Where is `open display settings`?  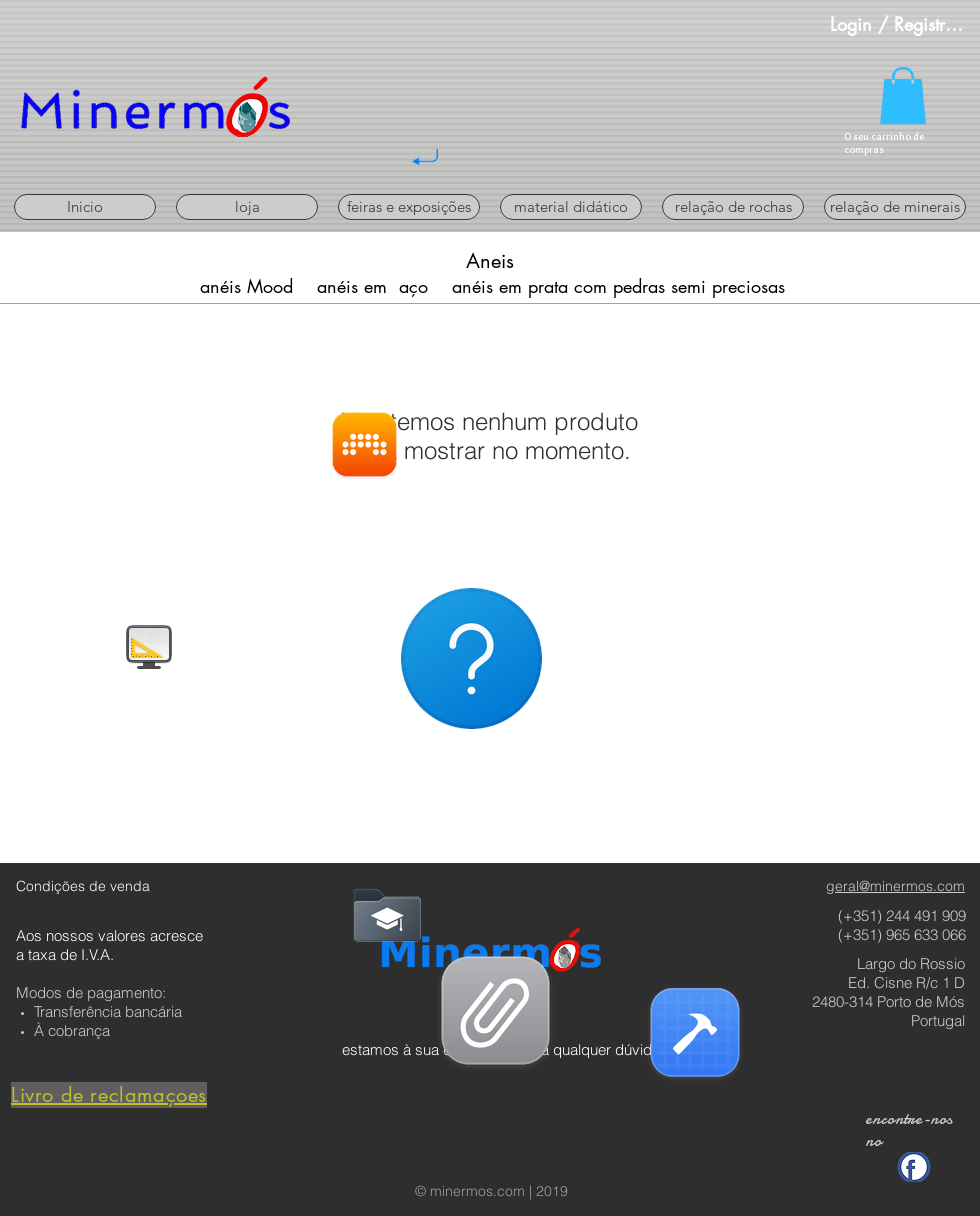
open display settings is located at coordinates (149, 647).